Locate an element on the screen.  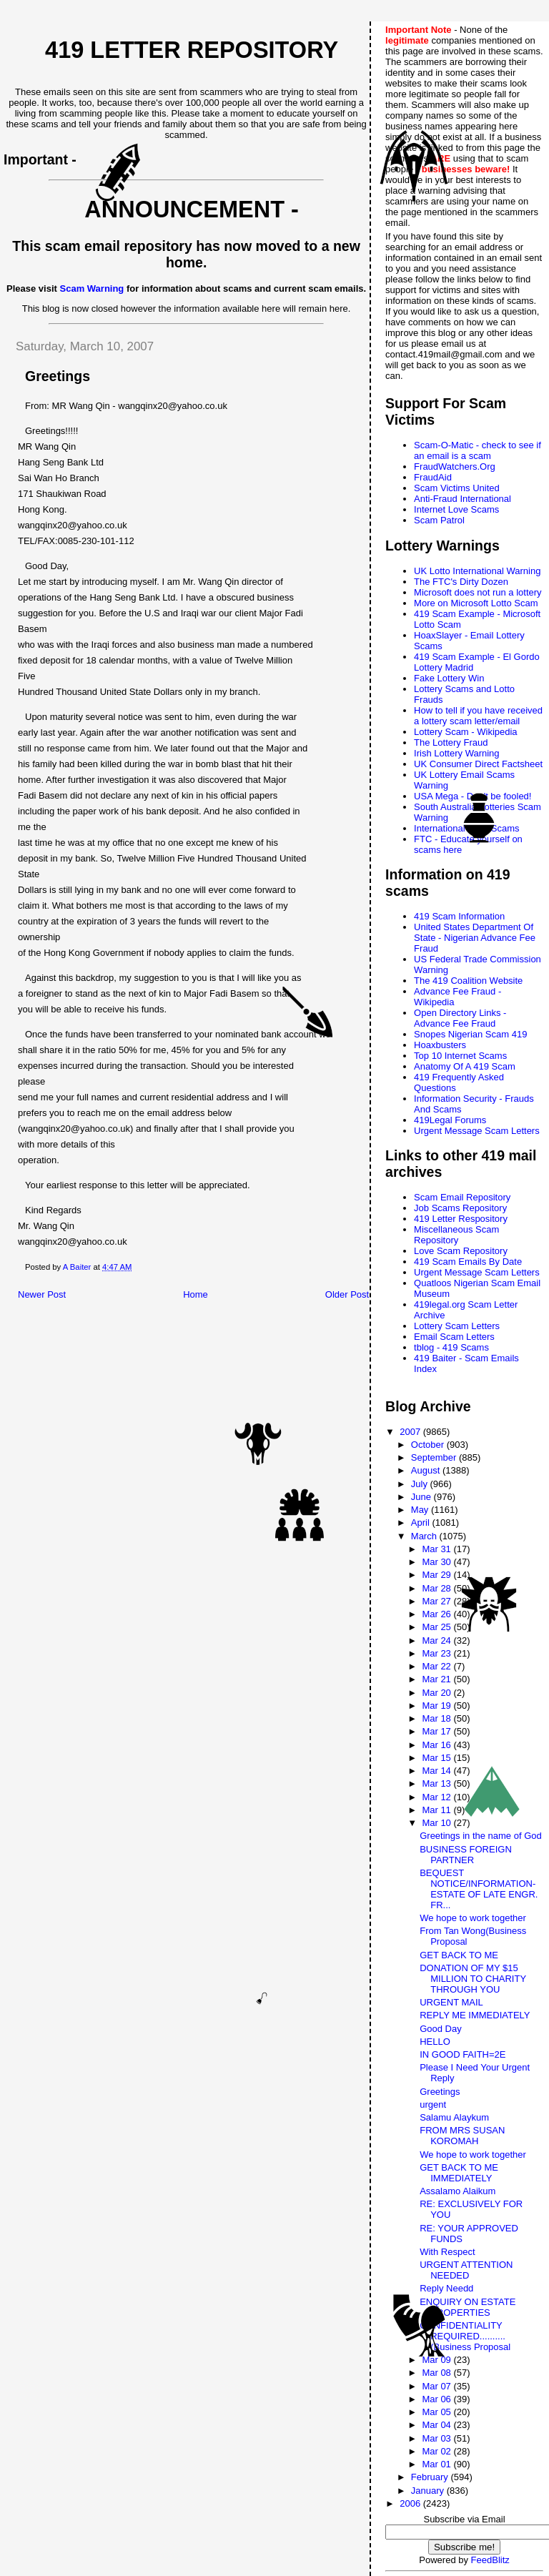
stealth bomber aircraft unit in a strategy game is located at coordinates (492, 1792).